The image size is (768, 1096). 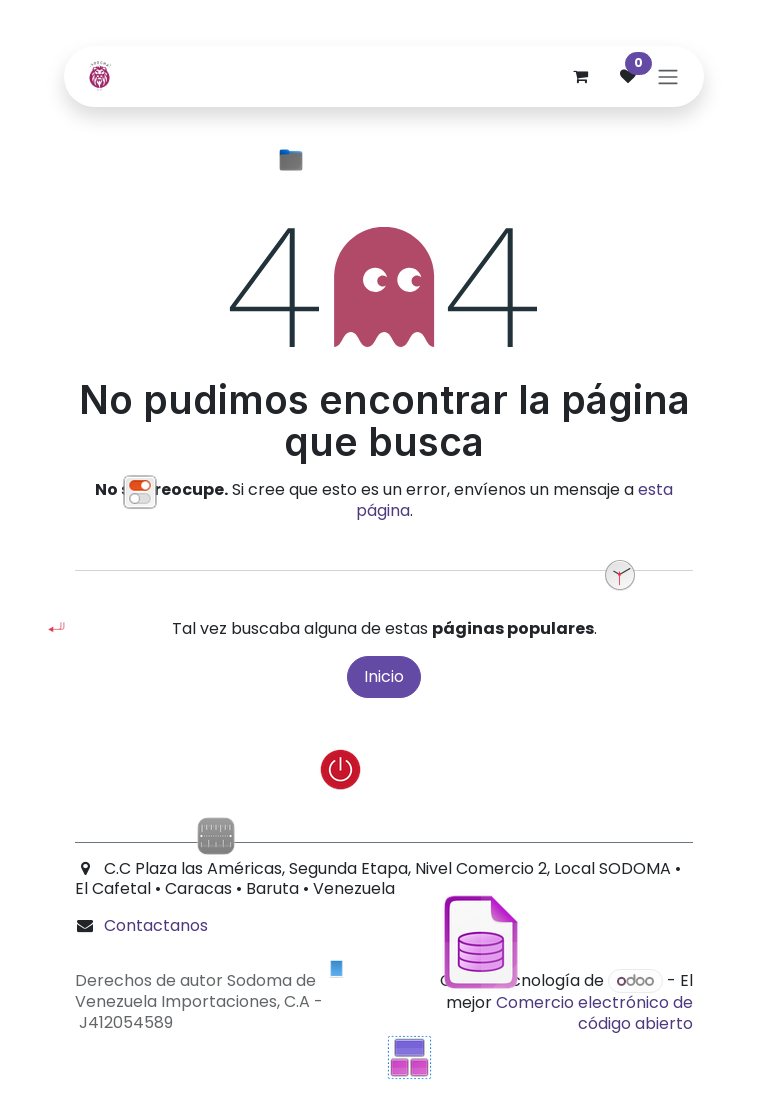 What do you see at coordinates (56, 626) in the screenshot?
I see `reply to all recipients of an email` at bounding box center [56, 626].